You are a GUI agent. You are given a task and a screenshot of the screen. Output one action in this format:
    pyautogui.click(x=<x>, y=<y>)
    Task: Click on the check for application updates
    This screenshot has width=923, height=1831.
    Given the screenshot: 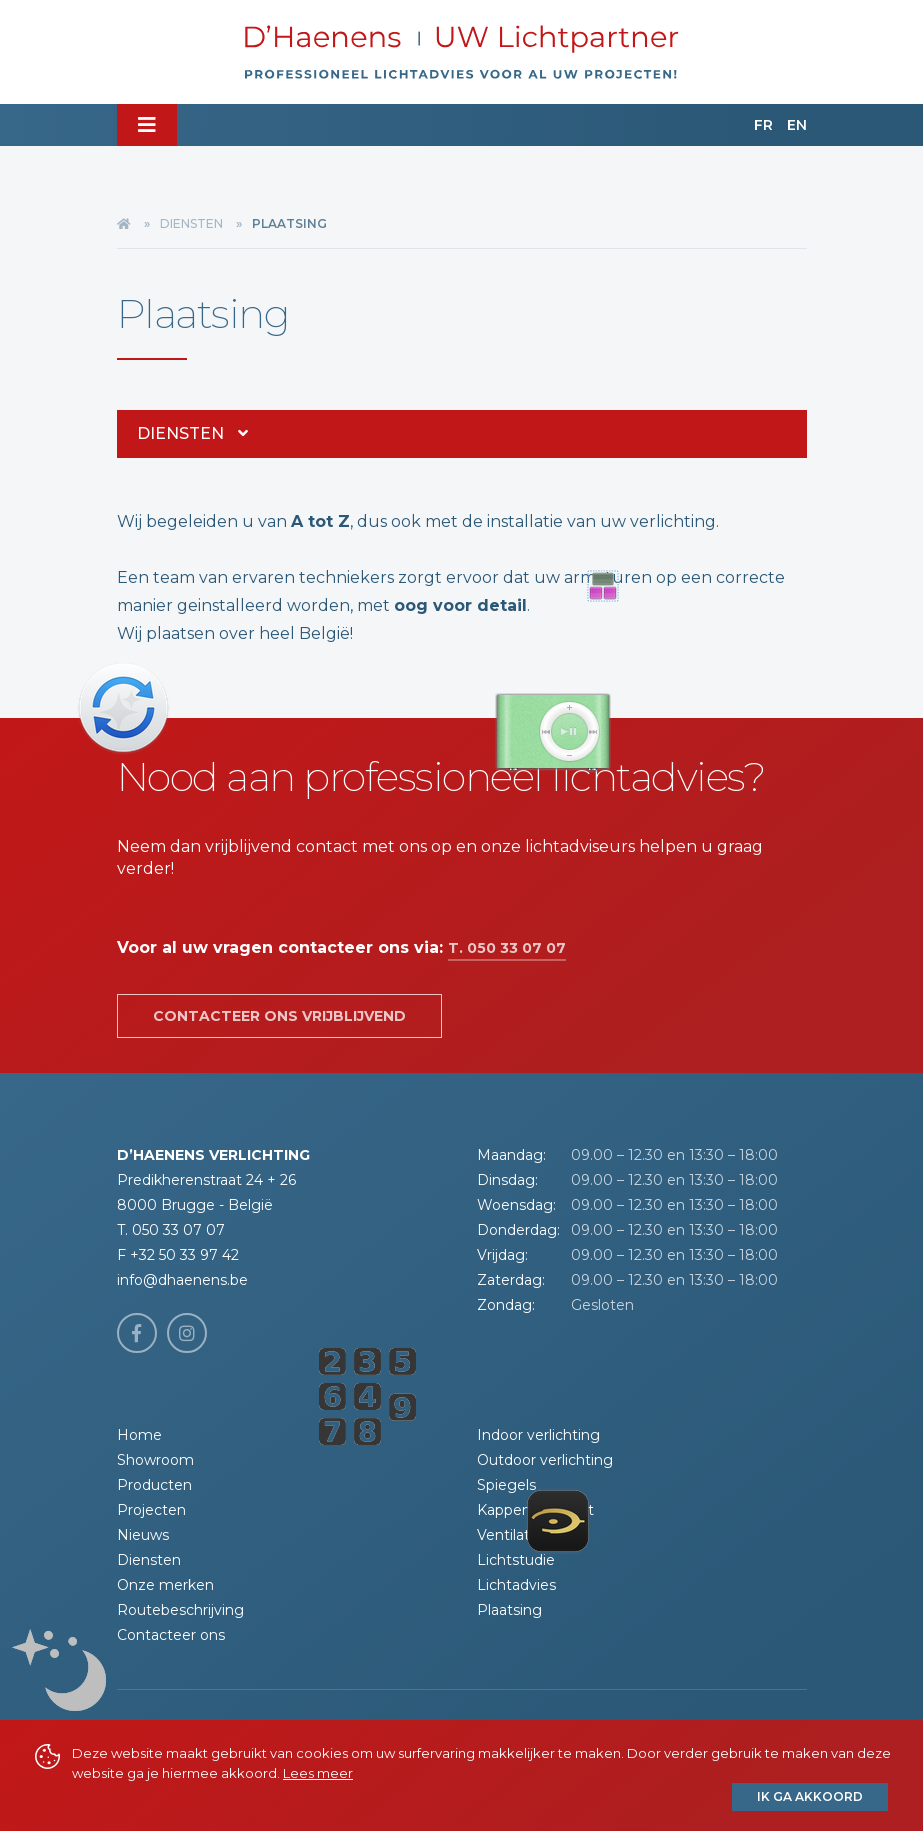 What is the action you would take?
    pyautogui.click(x=123, y=707)
    